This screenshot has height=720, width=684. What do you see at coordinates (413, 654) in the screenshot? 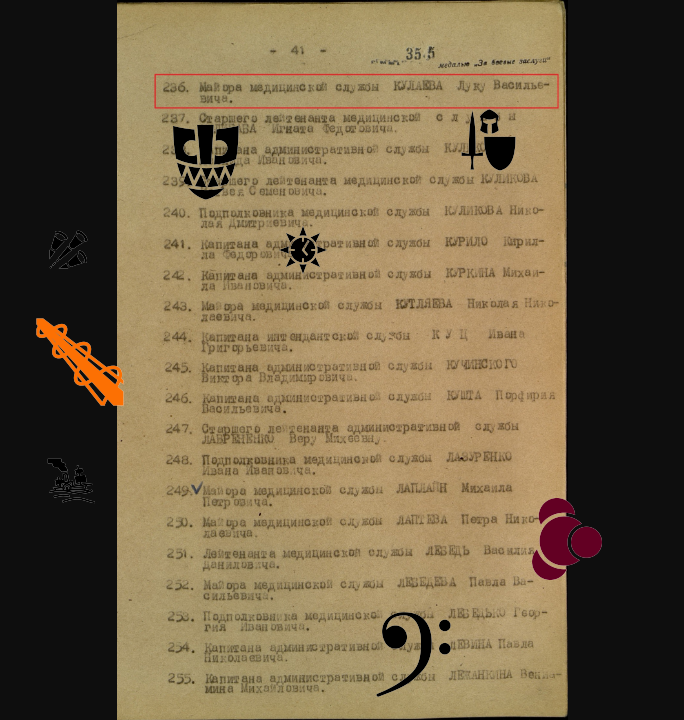
I see `indicates bass clef or low-range musical notation` at bounding box center [413, 654].